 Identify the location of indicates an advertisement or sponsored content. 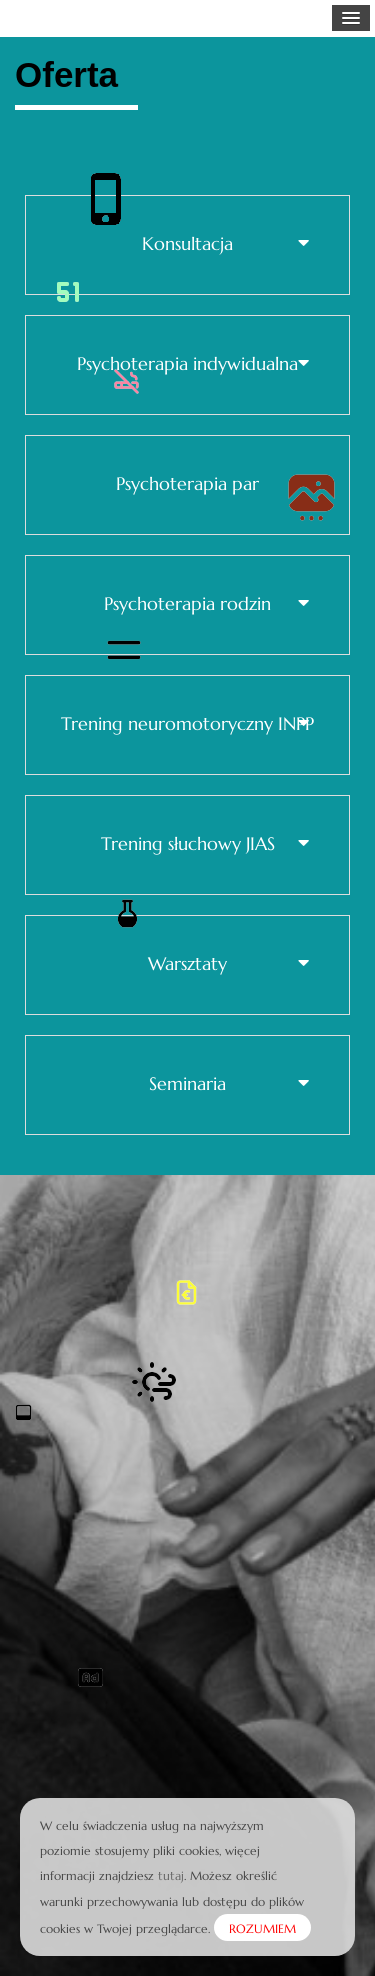
(90, 1677).